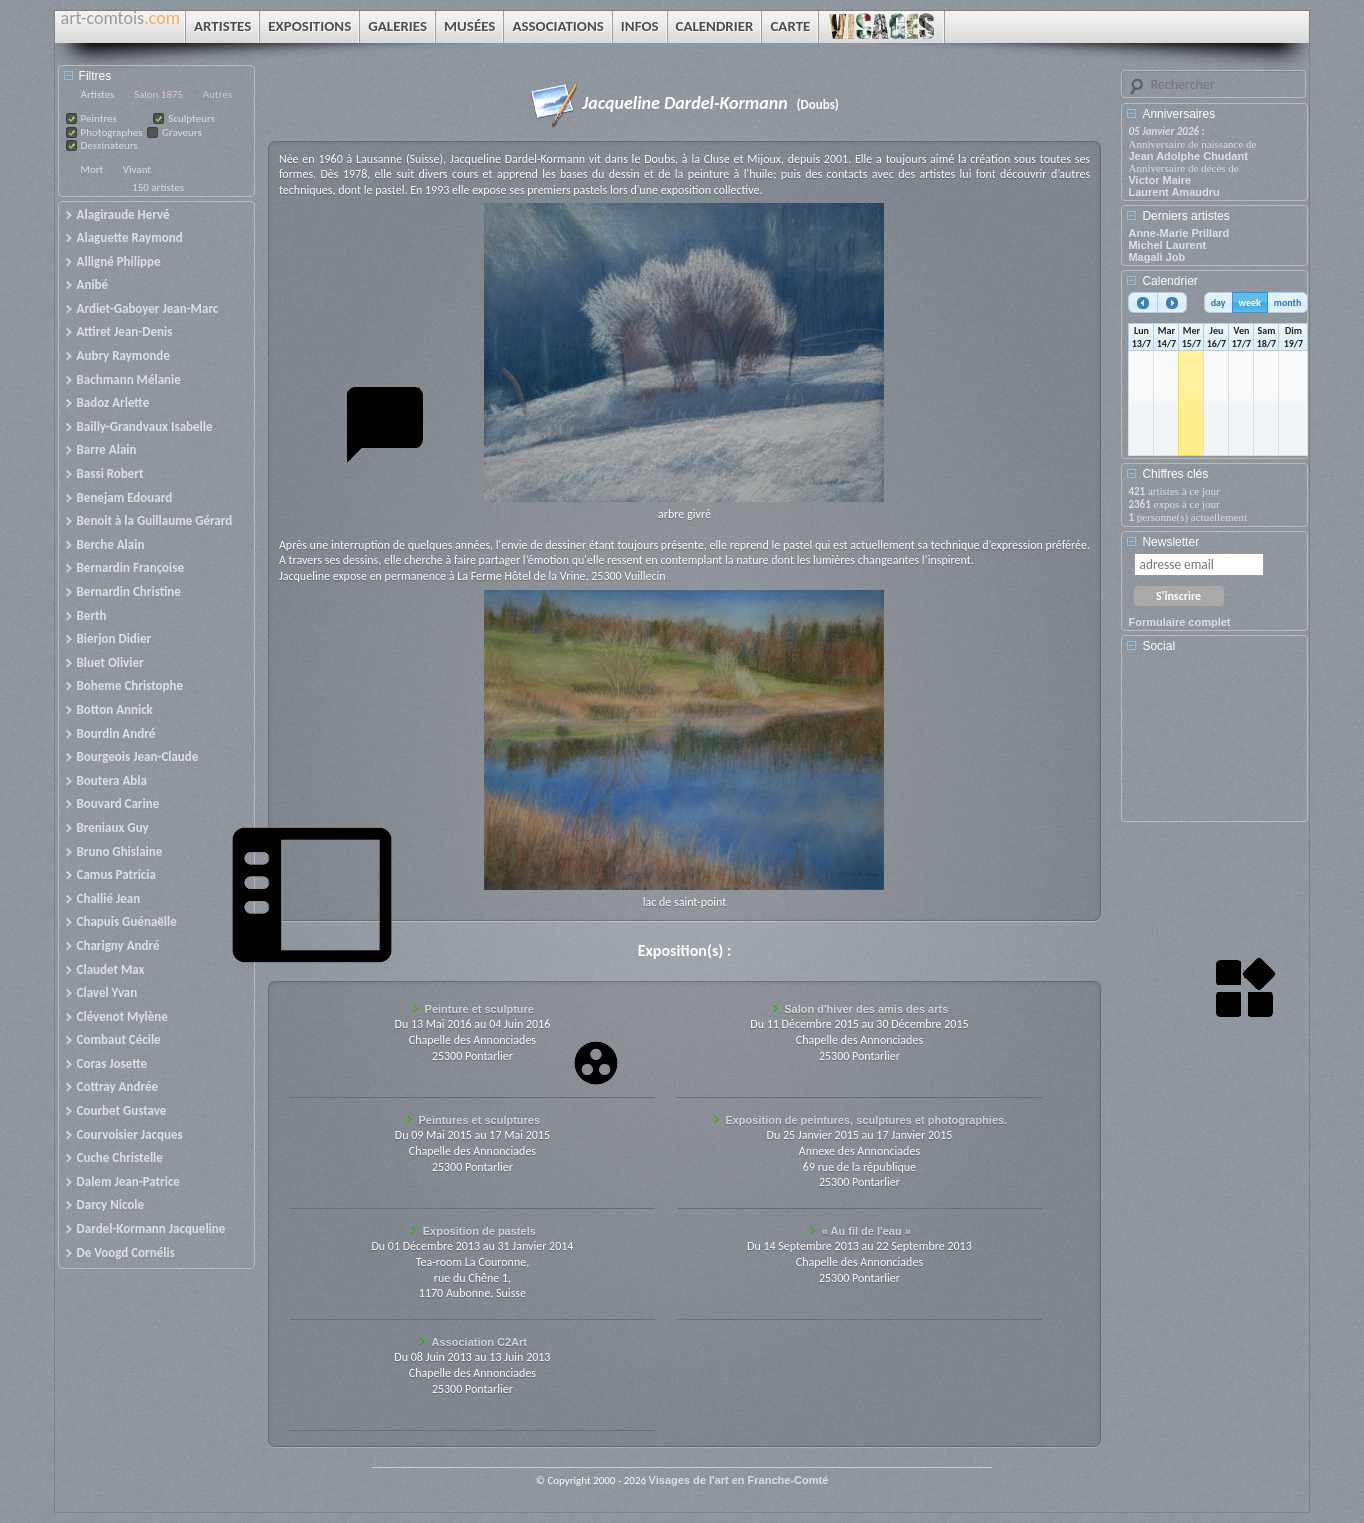  I want to click on toggle the sidebar panel, so click(312, 895).